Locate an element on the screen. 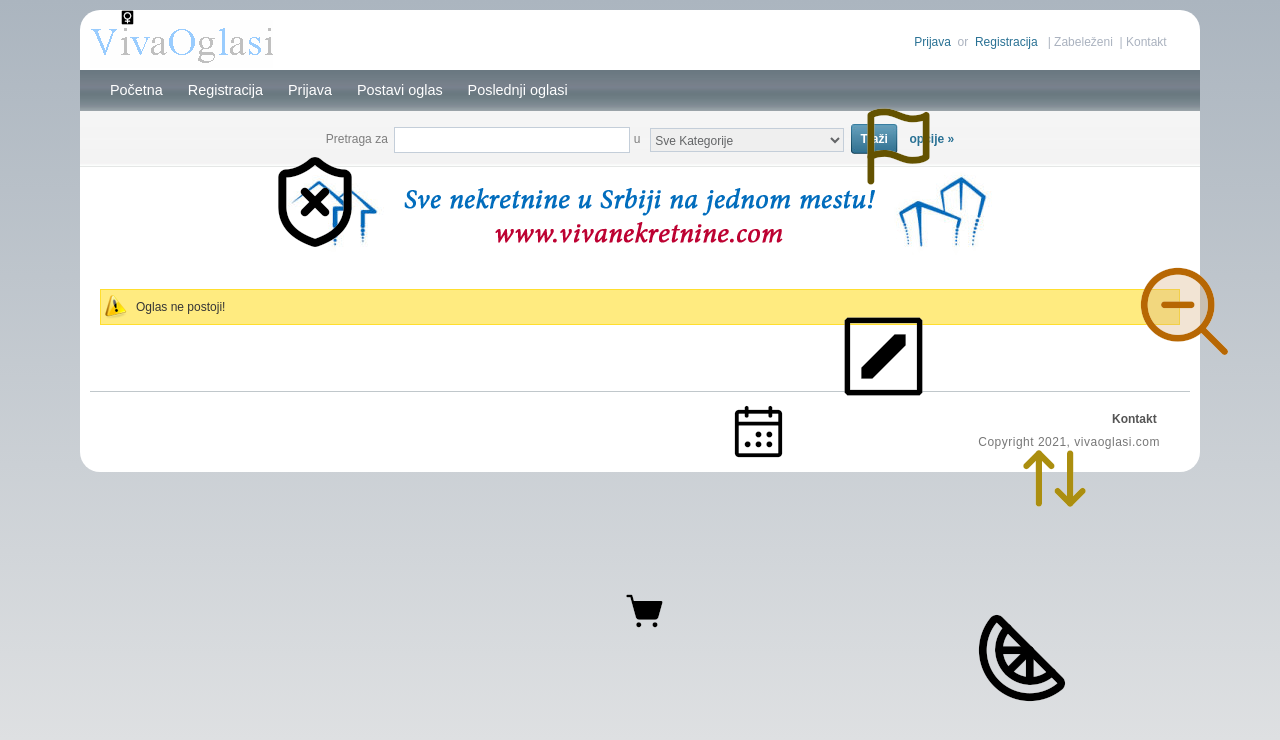 The width and height of the screenshot is (1280, 740). zoom out of the current view is located at coordinates (1184, 311).